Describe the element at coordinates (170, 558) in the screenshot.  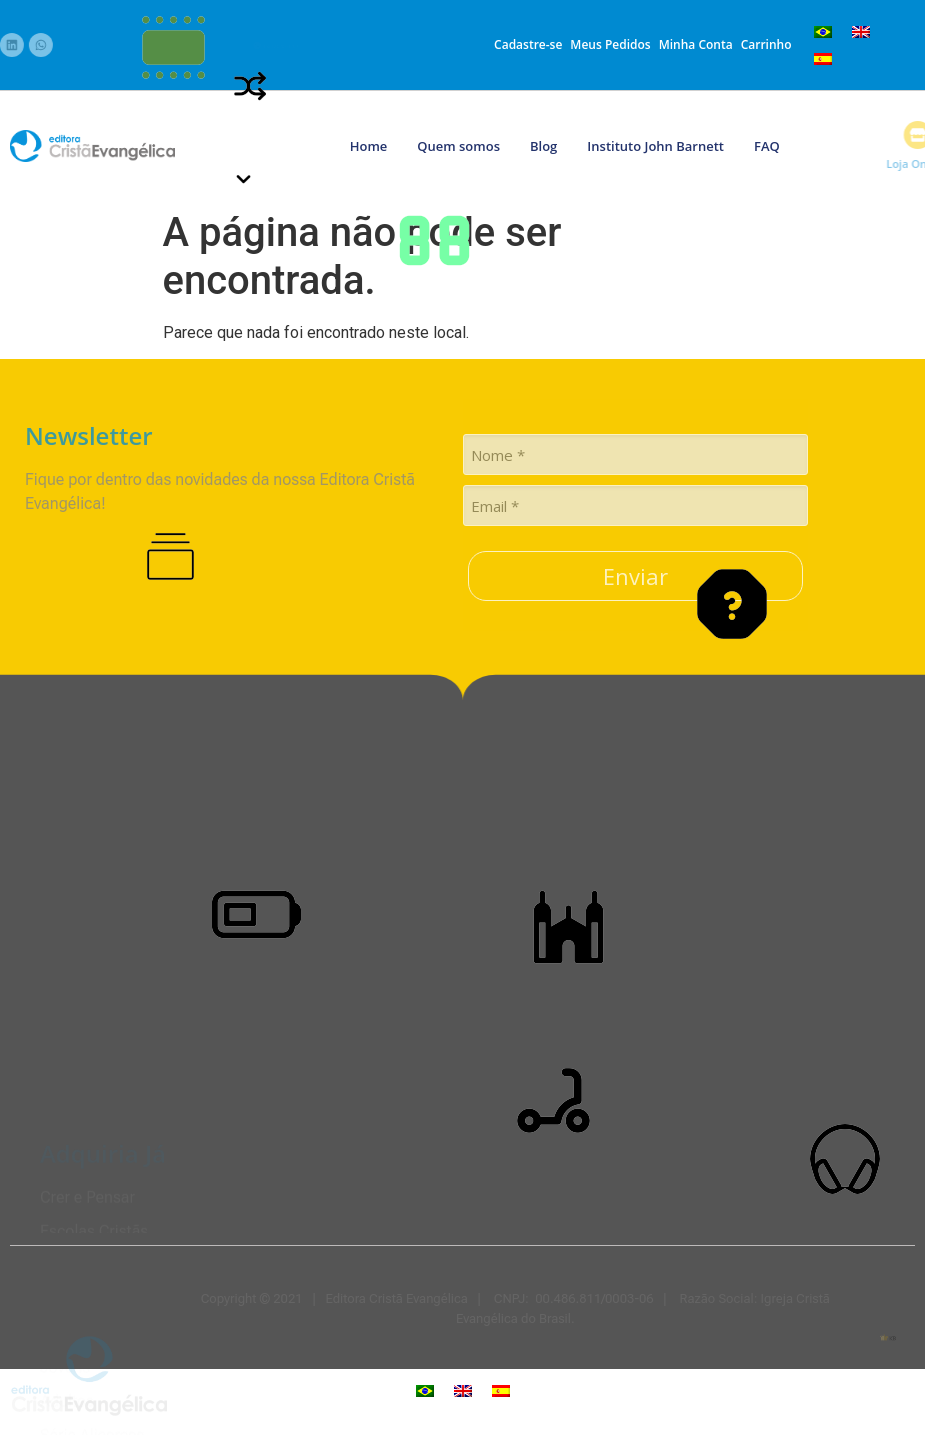
I see `view stacked cards or layers` at that location.